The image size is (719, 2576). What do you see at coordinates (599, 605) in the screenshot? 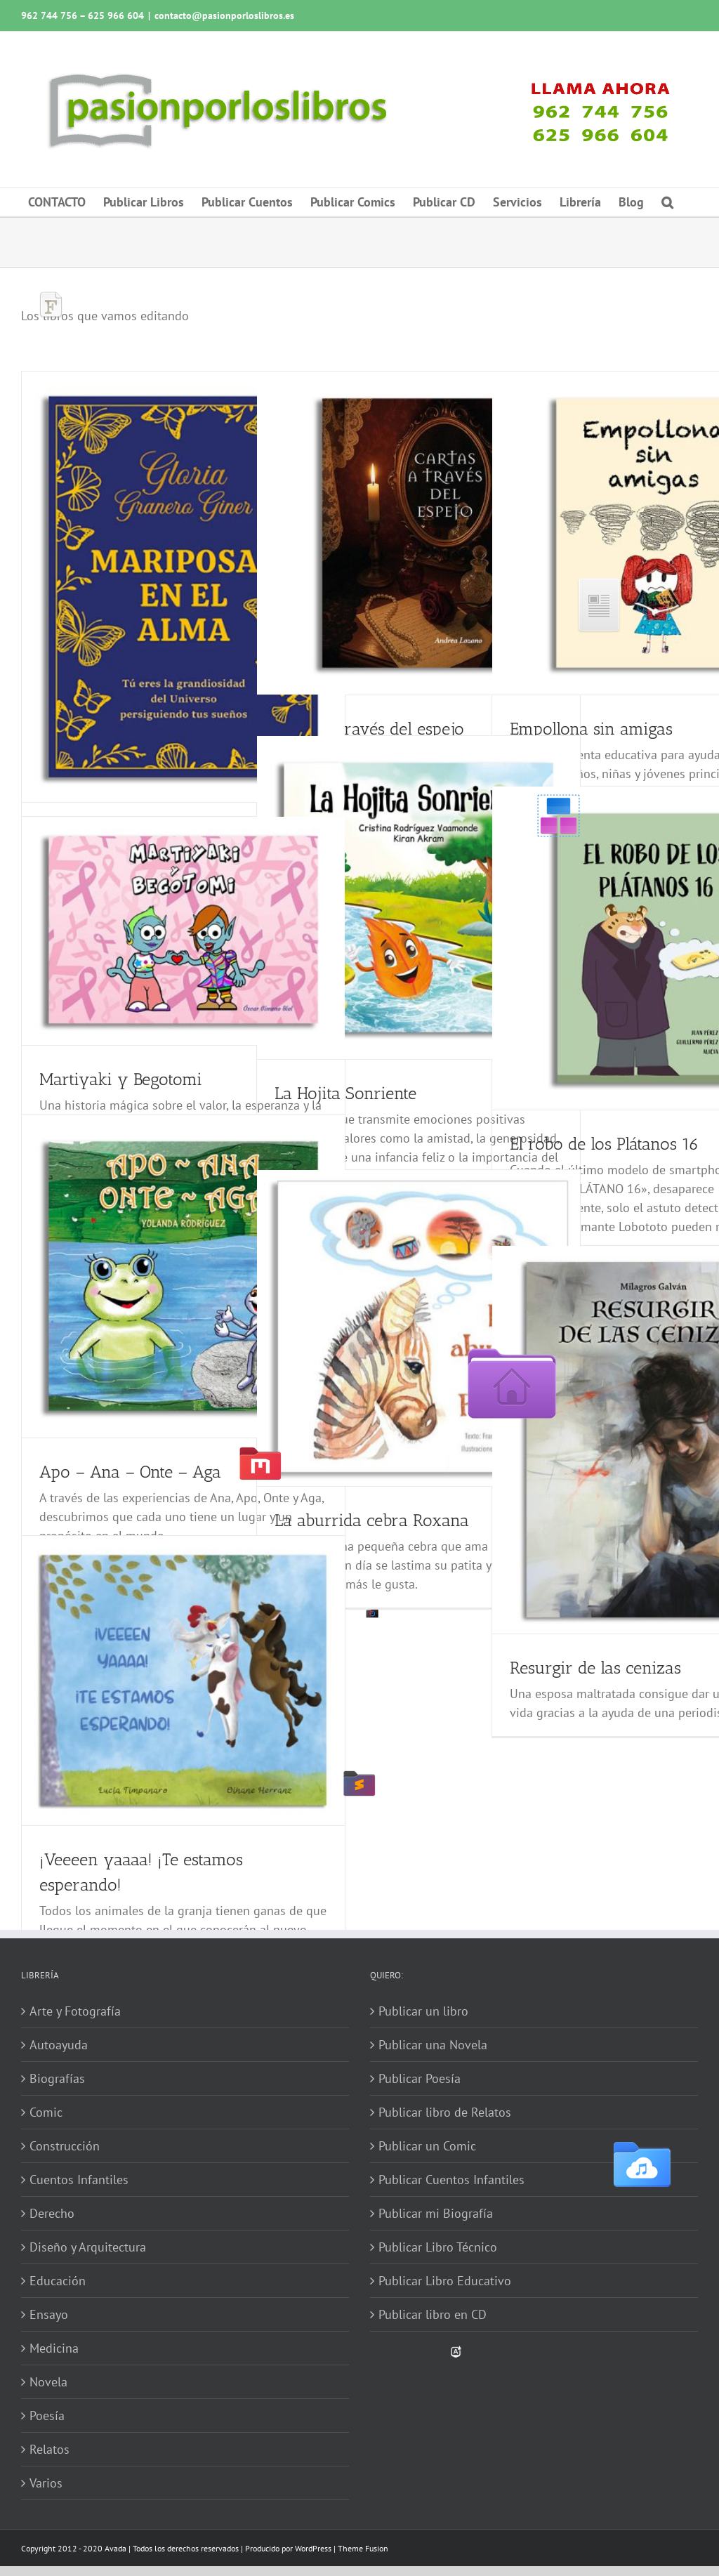
I see `document template file type` at bounding box center [599, 605].